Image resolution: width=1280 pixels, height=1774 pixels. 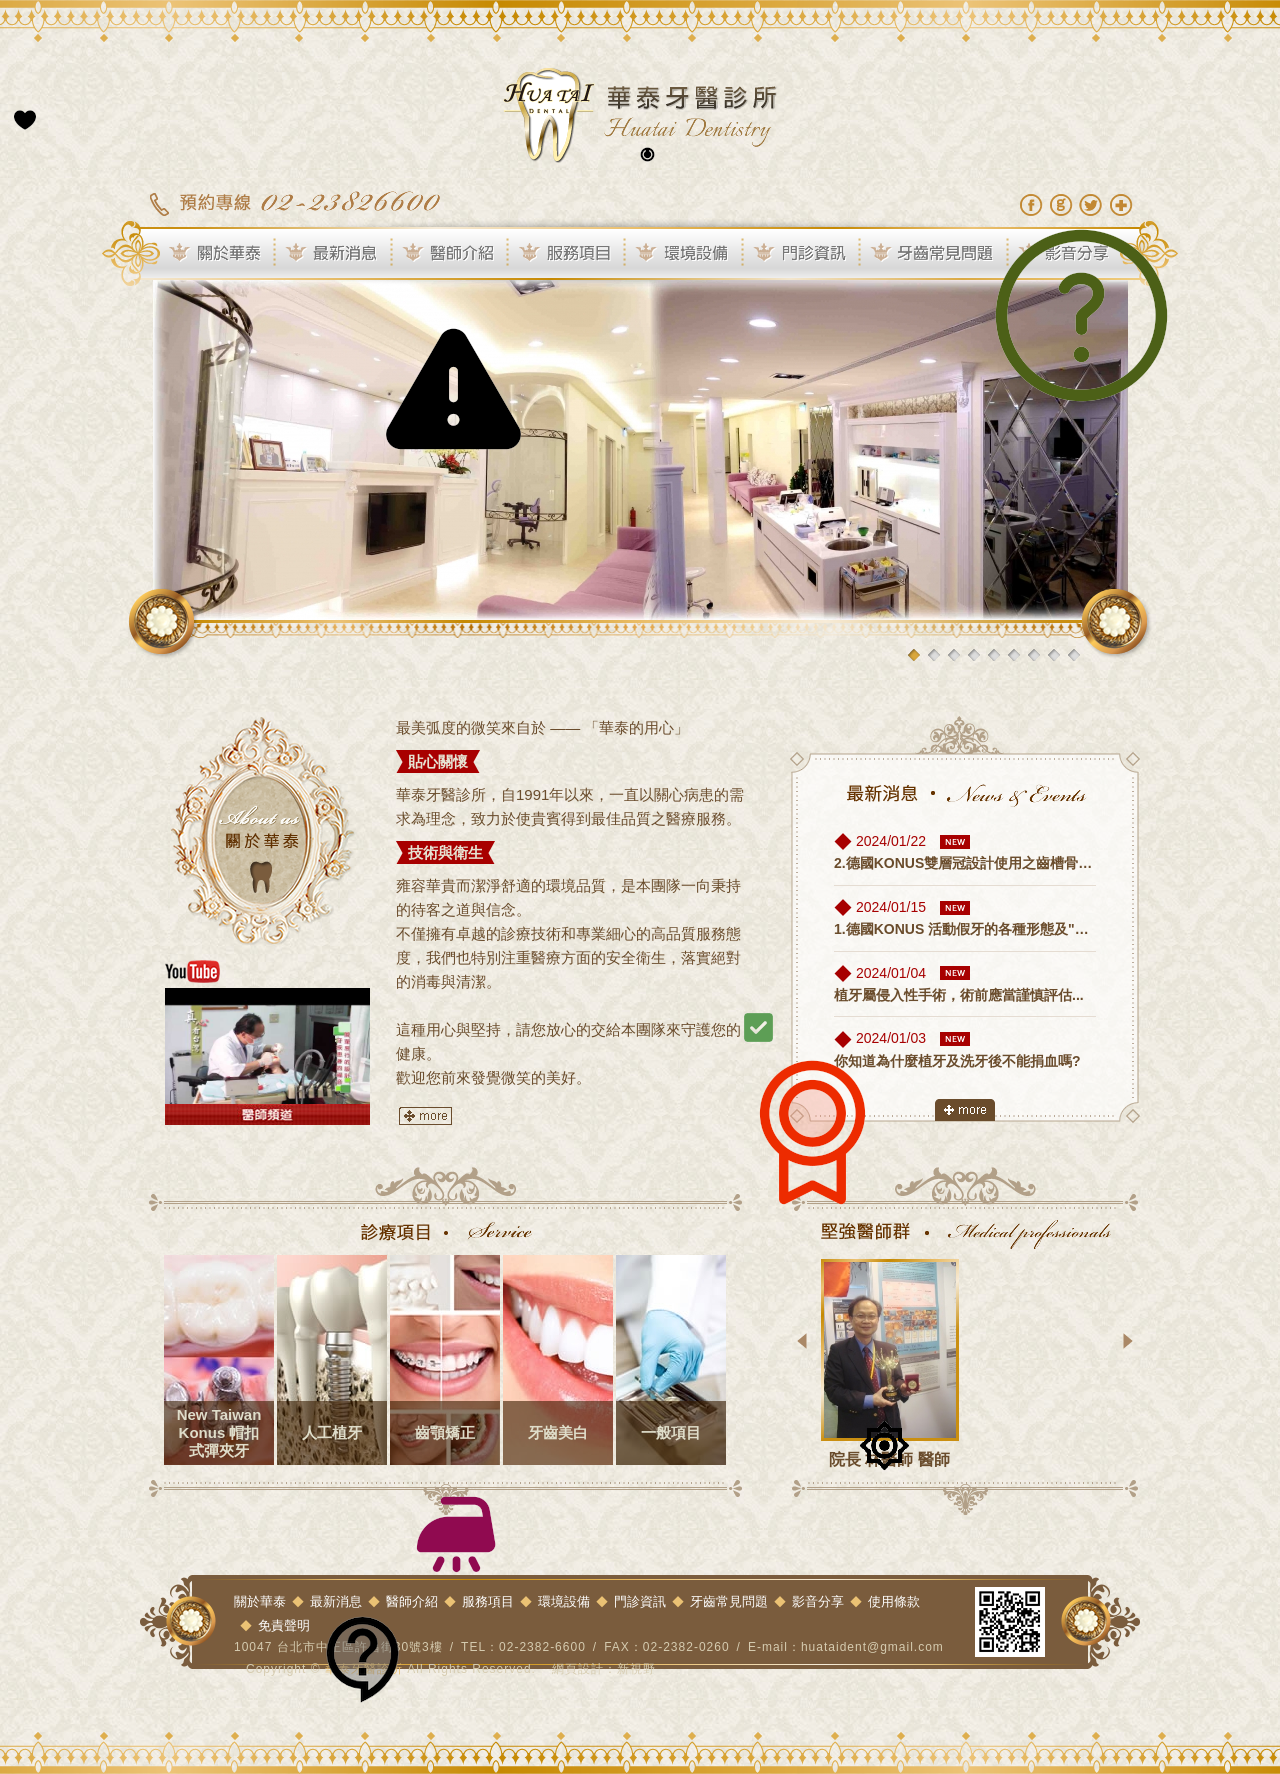 What do you see at coordinates (884, 1445) in the screenshot?
I see `increase screen brightness` at bounding box center [884, 1445].